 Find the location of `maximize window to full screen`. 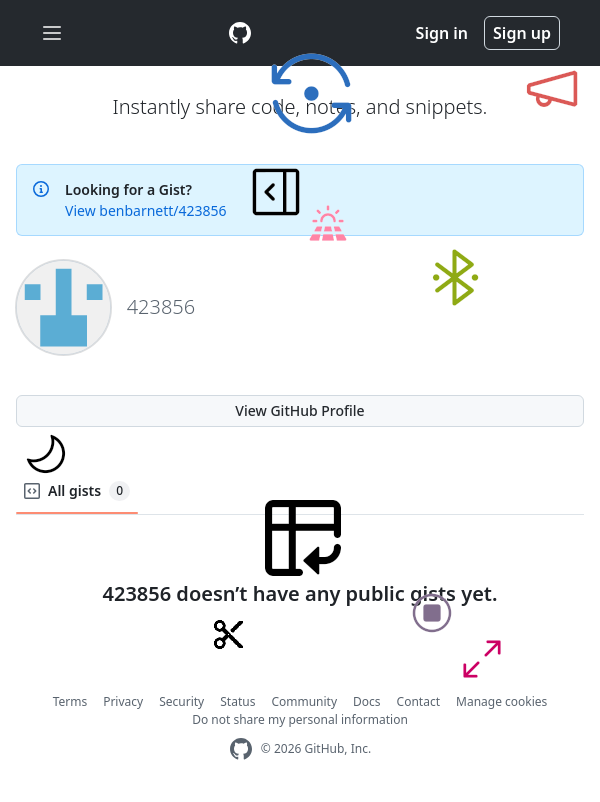

maximize window to full screen is located at coordinates (482, 659).